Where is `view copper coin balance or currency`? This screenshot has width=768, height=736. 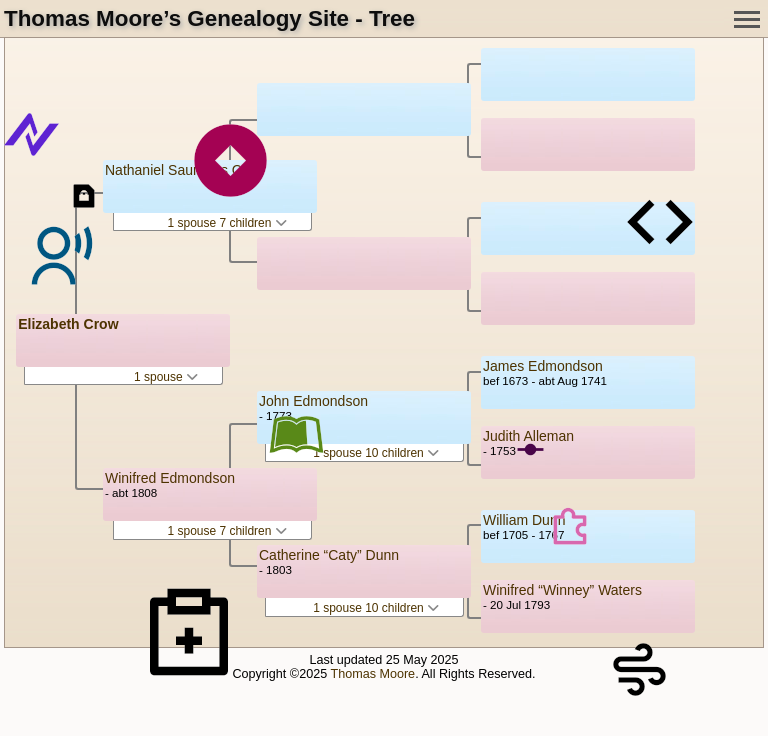
view copper coin balance or currency is located at coordinates (230, 160).